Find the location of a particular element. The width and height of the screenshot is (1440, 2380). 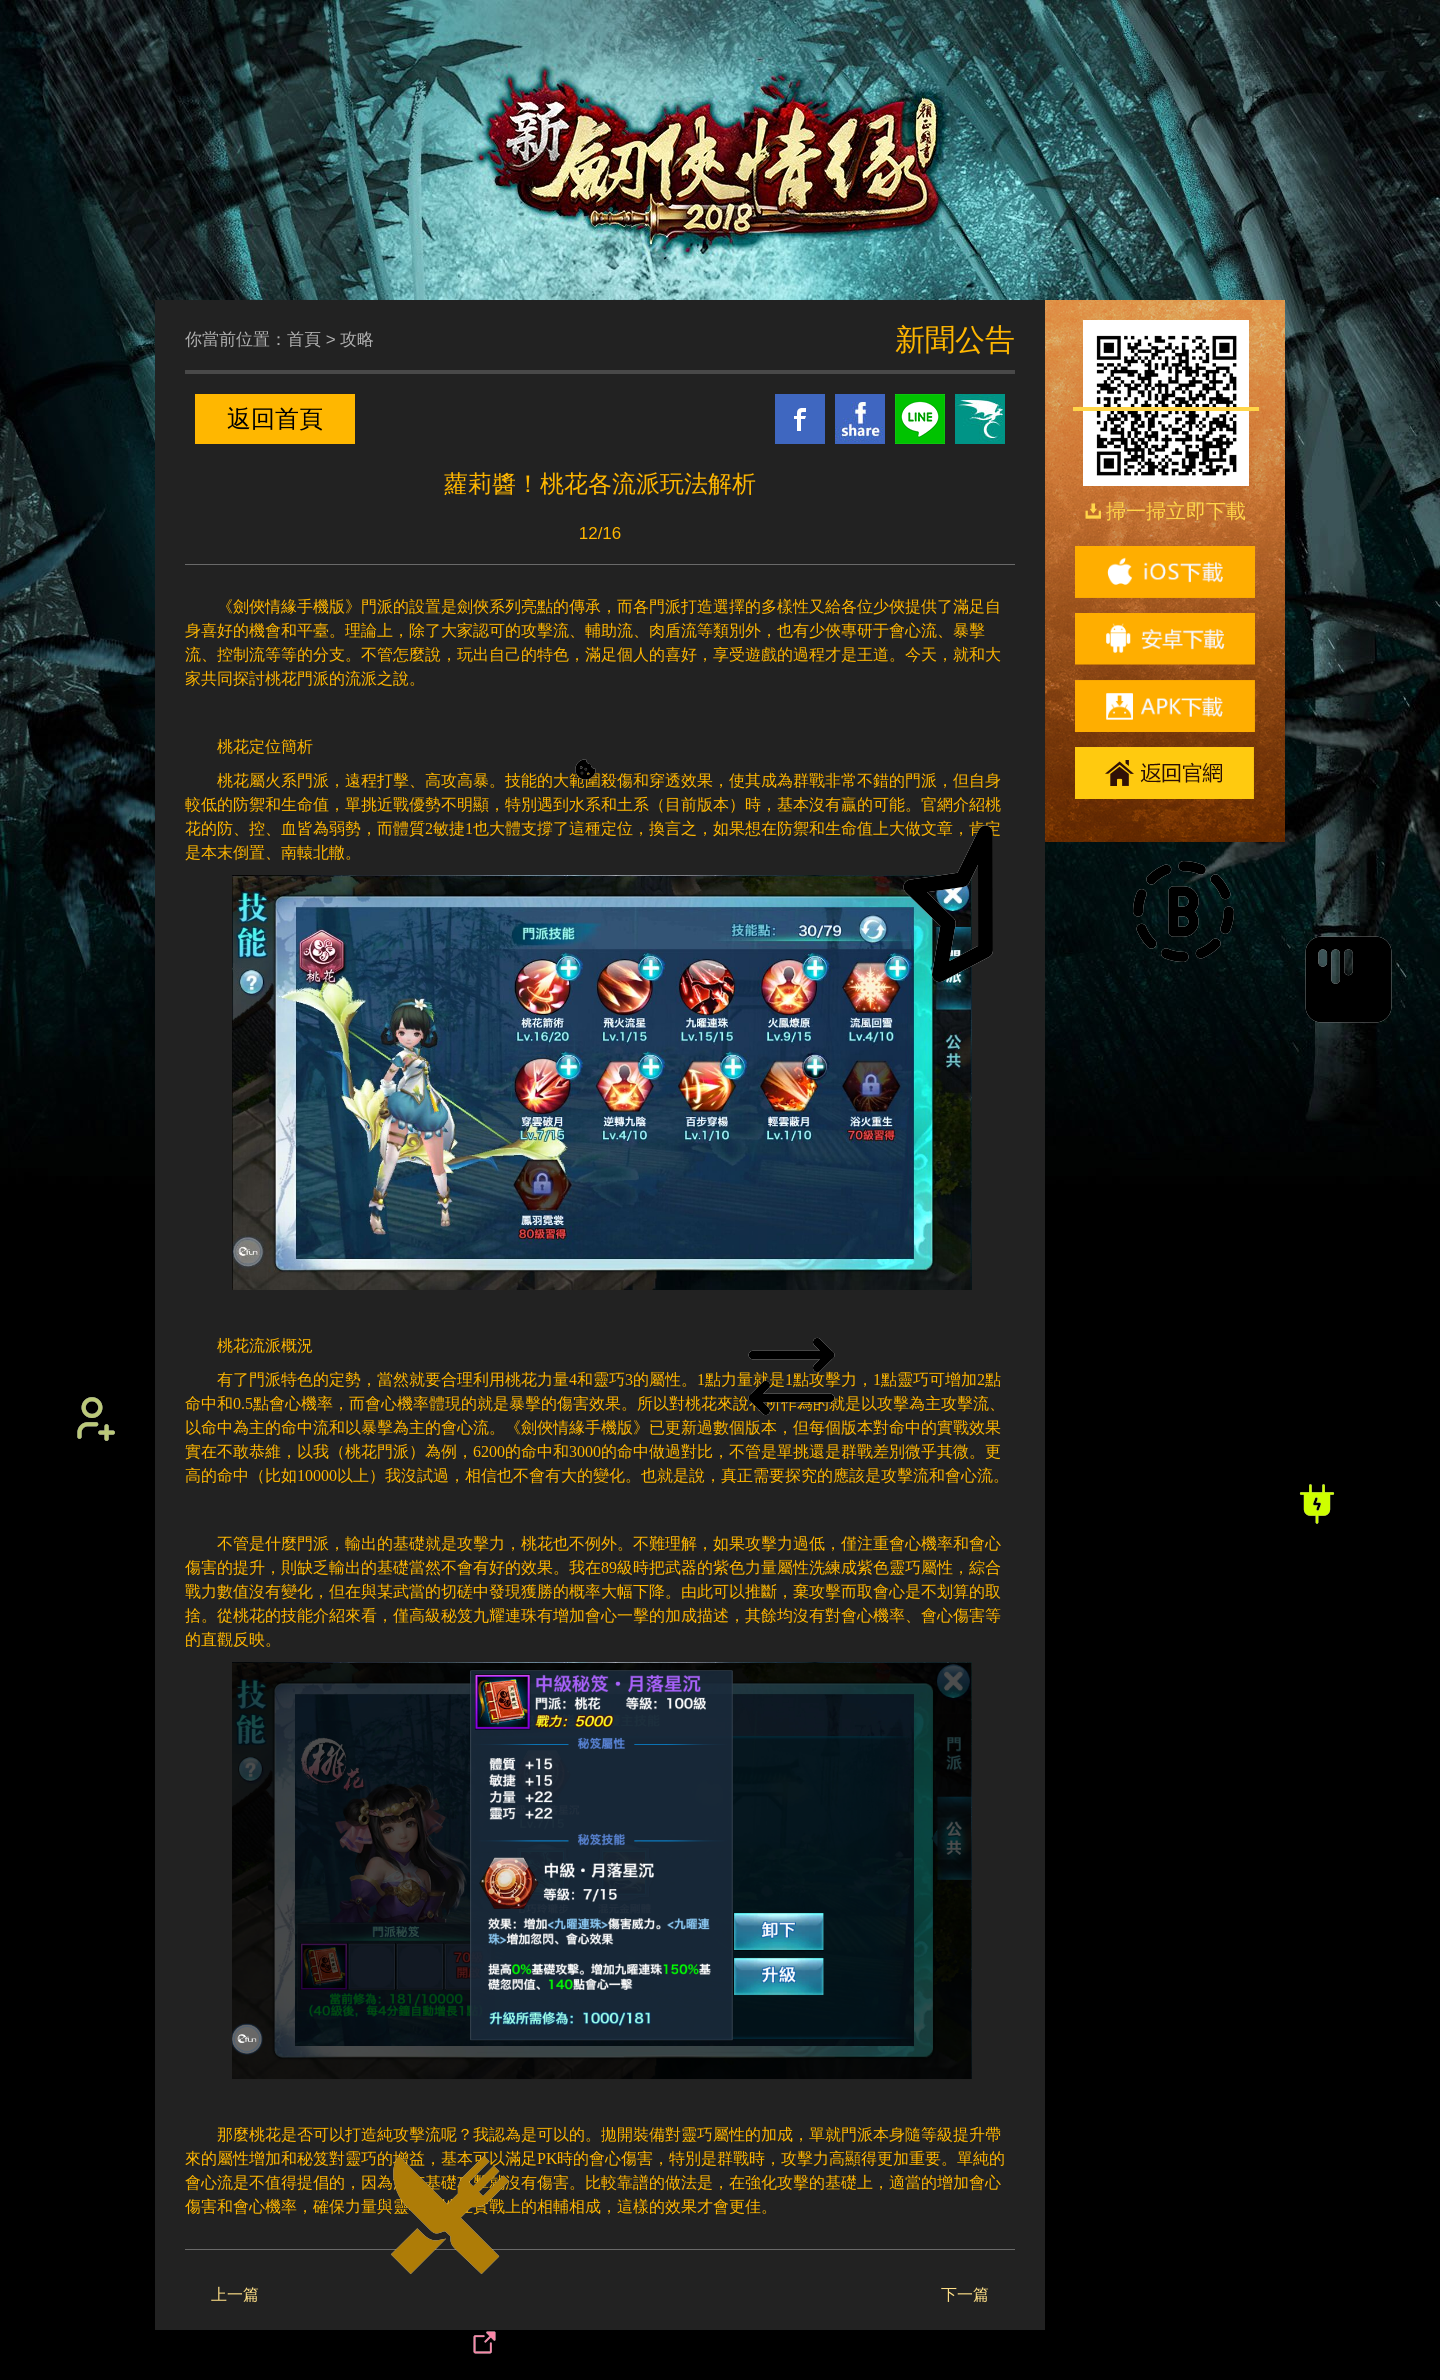

find nearby restaurants or dining options is located at coordinates (450, 2215).